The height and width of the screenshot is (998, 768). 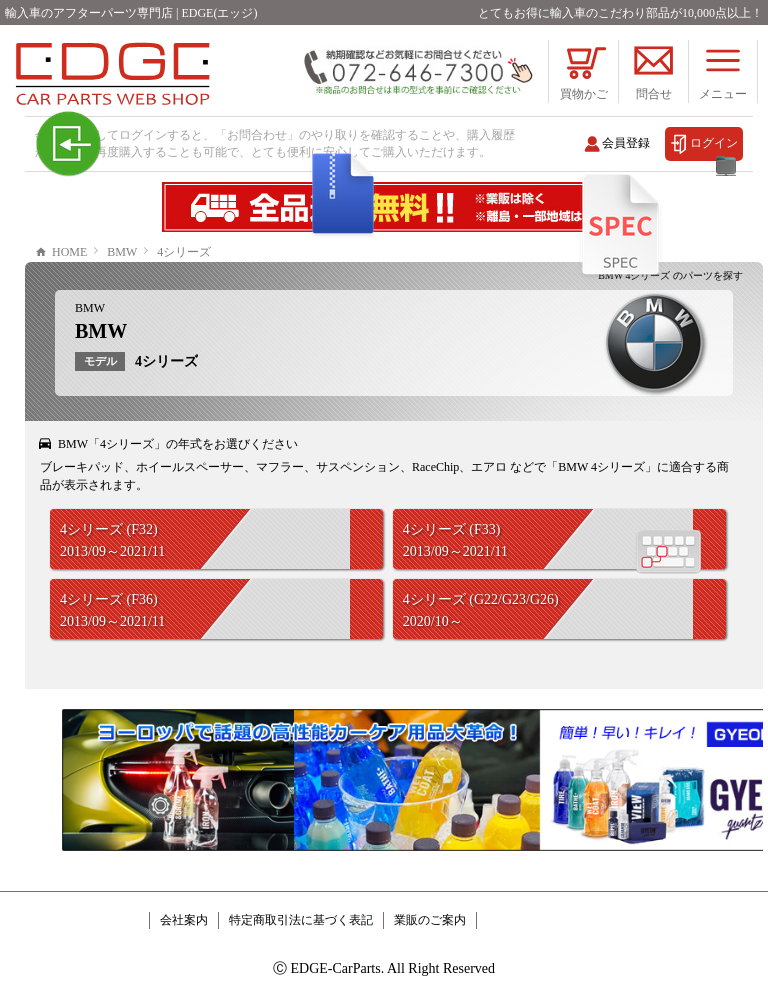 I want to click on an ACE compressed archive file, so click(x=343, y=195).